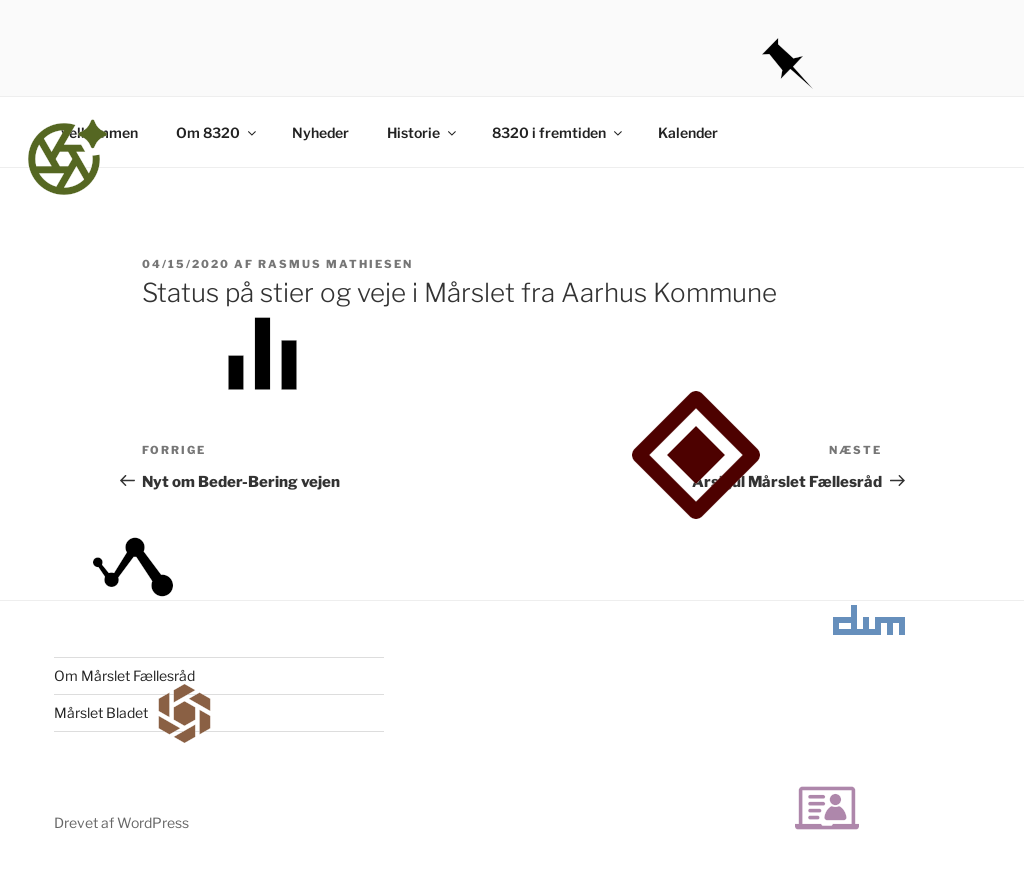 The height and width of the screenshot is (870, 1024). What do you see at coordinates (184, 713) in the screenshot?
I see `SecurityScorecard company logo` at bounding box center [184, 713].